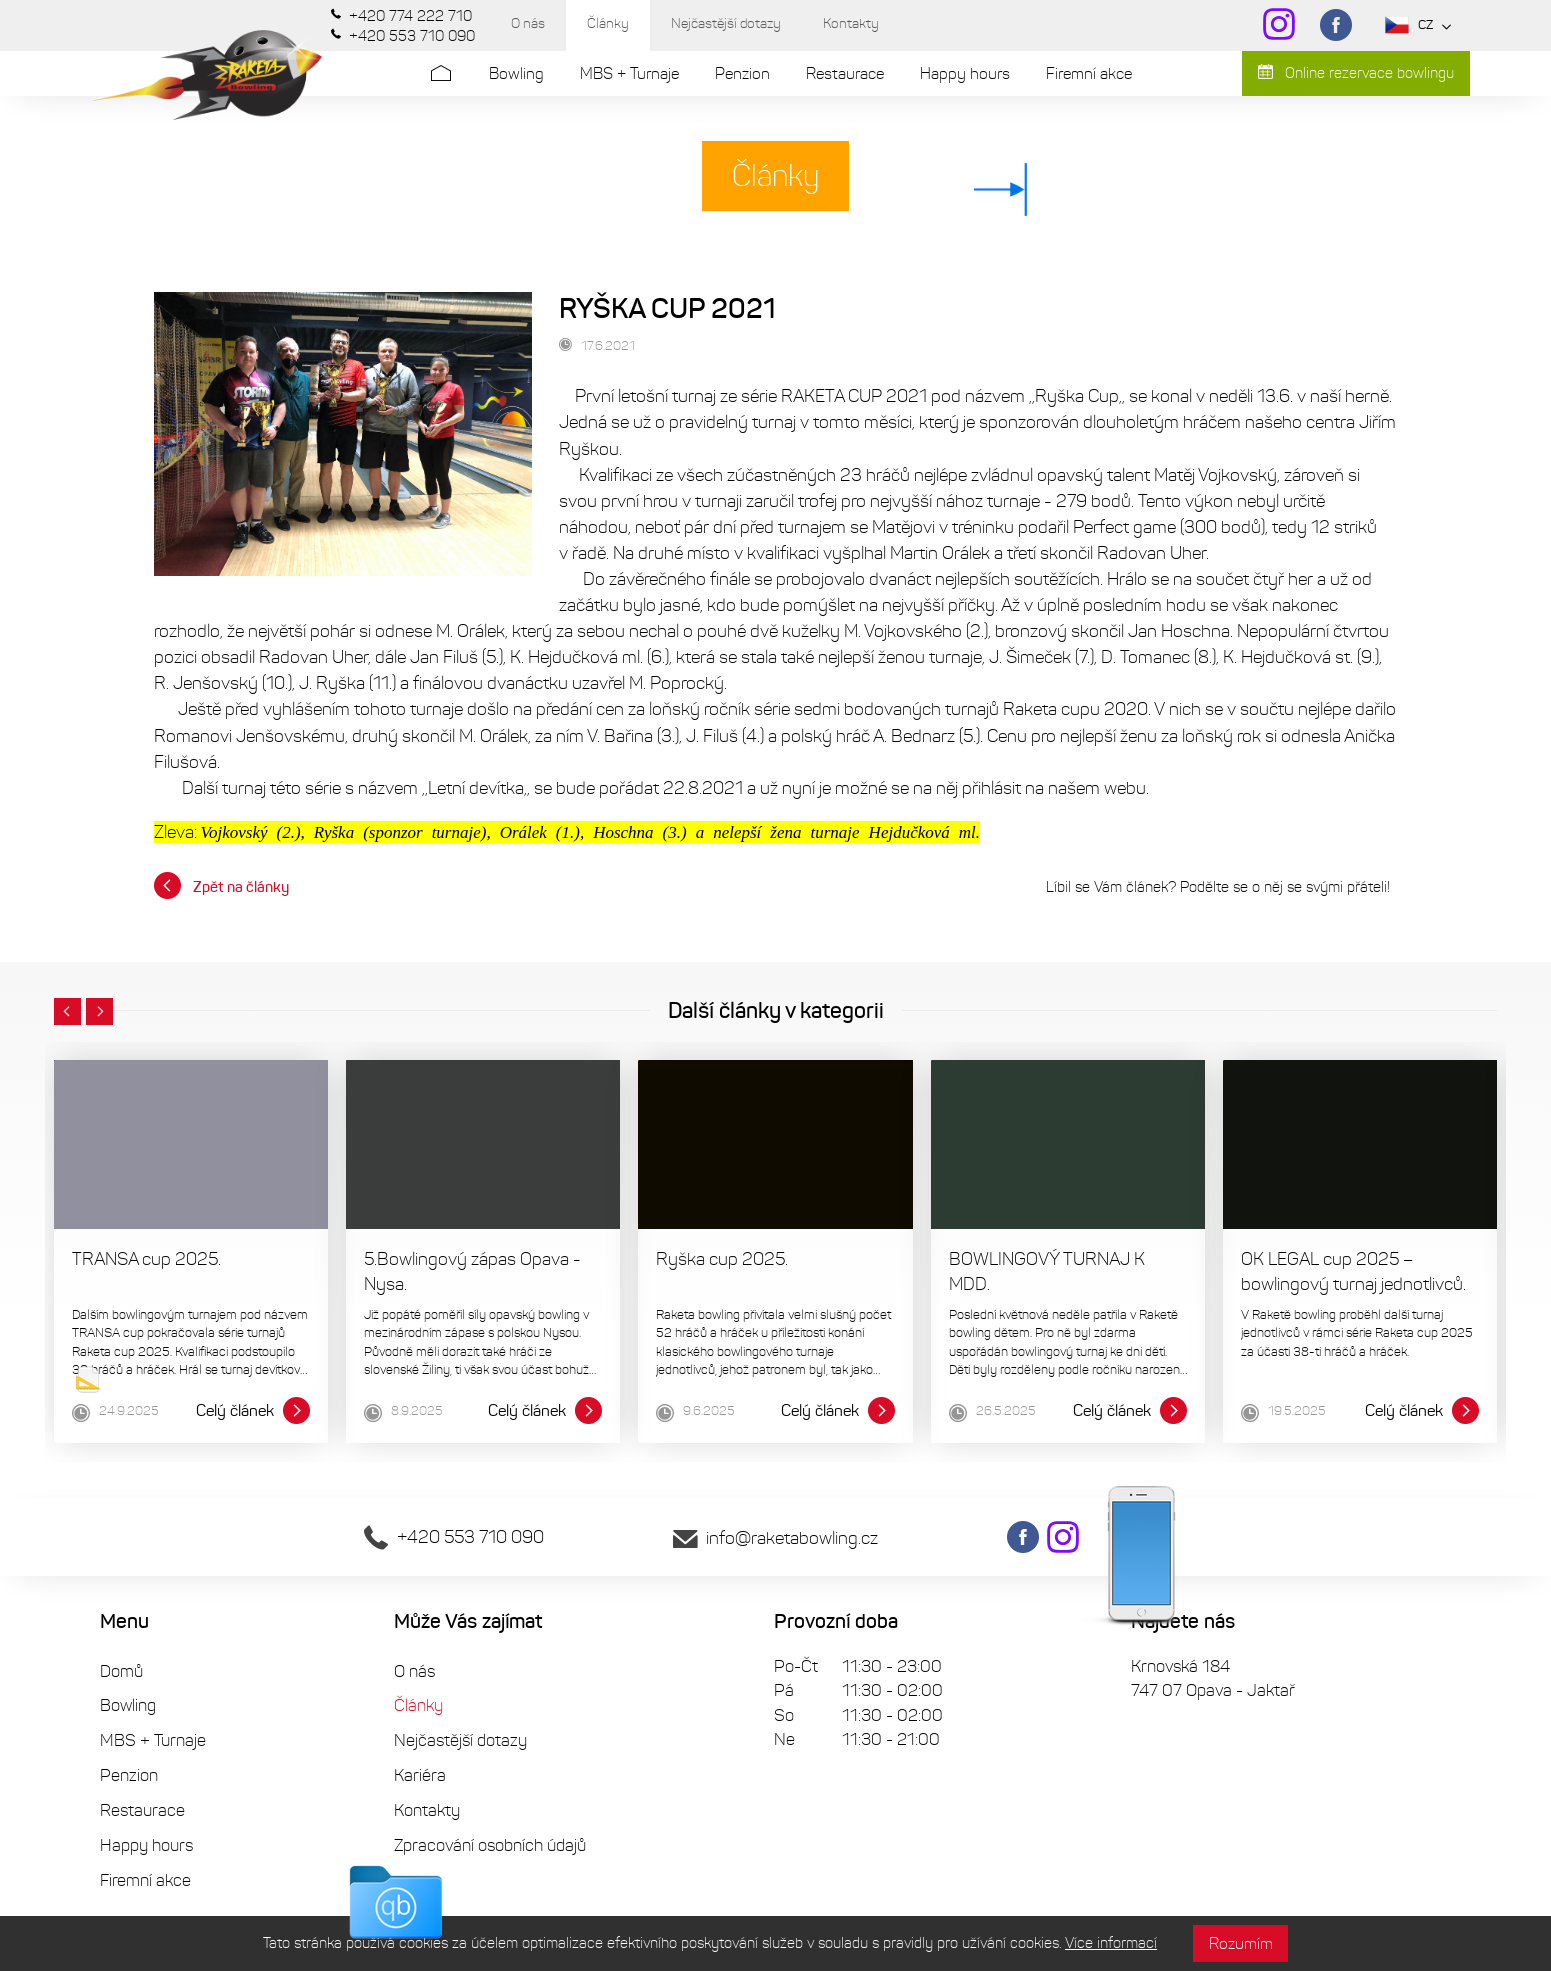 The image size is (1551, 1971). Describe the element at coordinates (1141, 1555) in the screenshot. I see `connected iPhone device` at that location.